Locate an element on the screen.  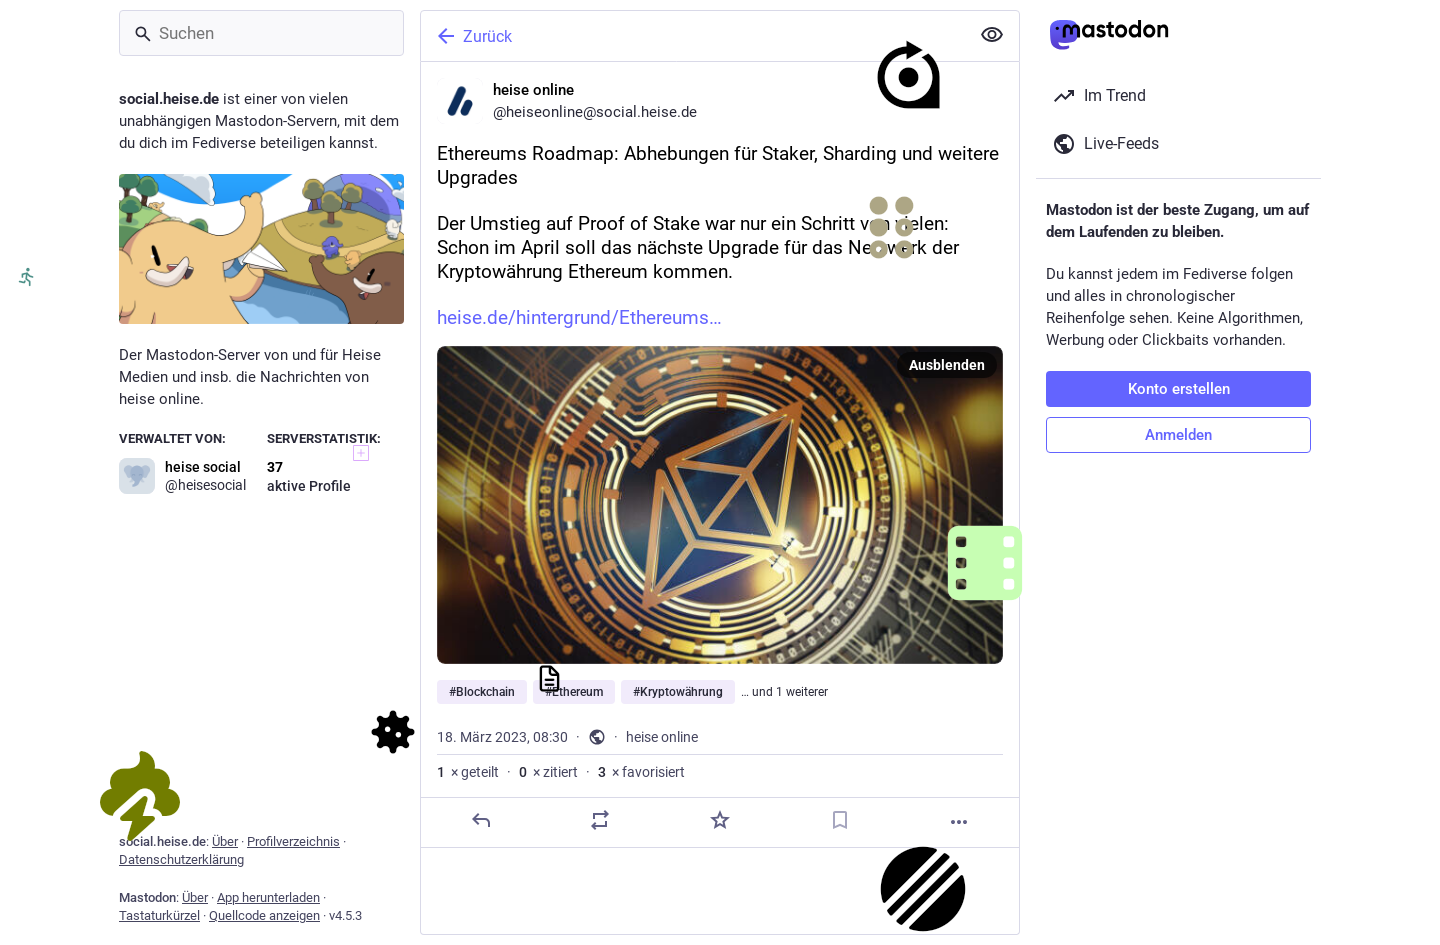
add a new item or entry is located at coordinates (361, 453).